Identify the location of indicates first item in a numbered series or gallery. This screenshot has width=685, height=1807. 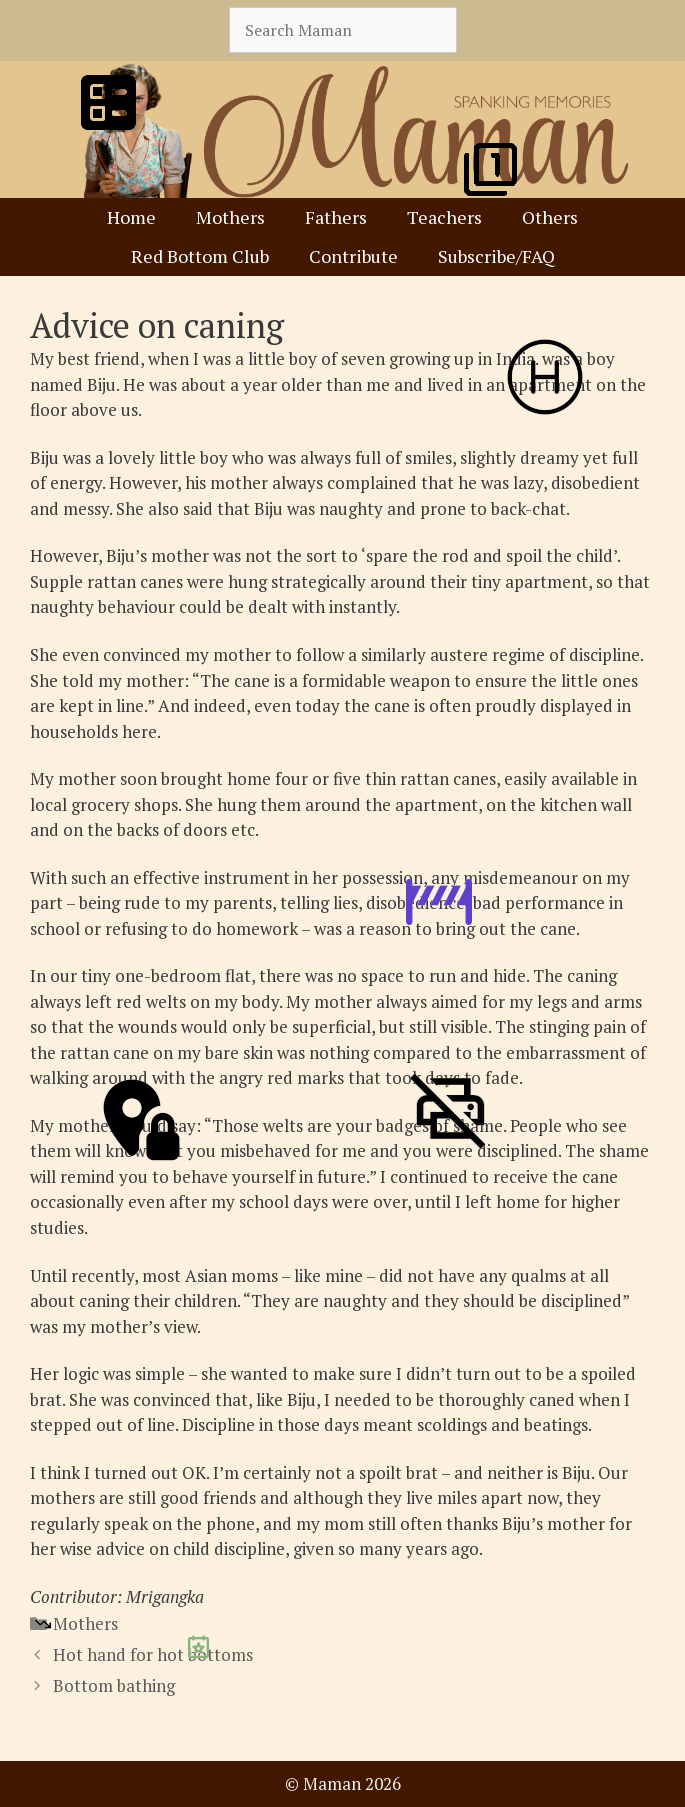
(490, 169).